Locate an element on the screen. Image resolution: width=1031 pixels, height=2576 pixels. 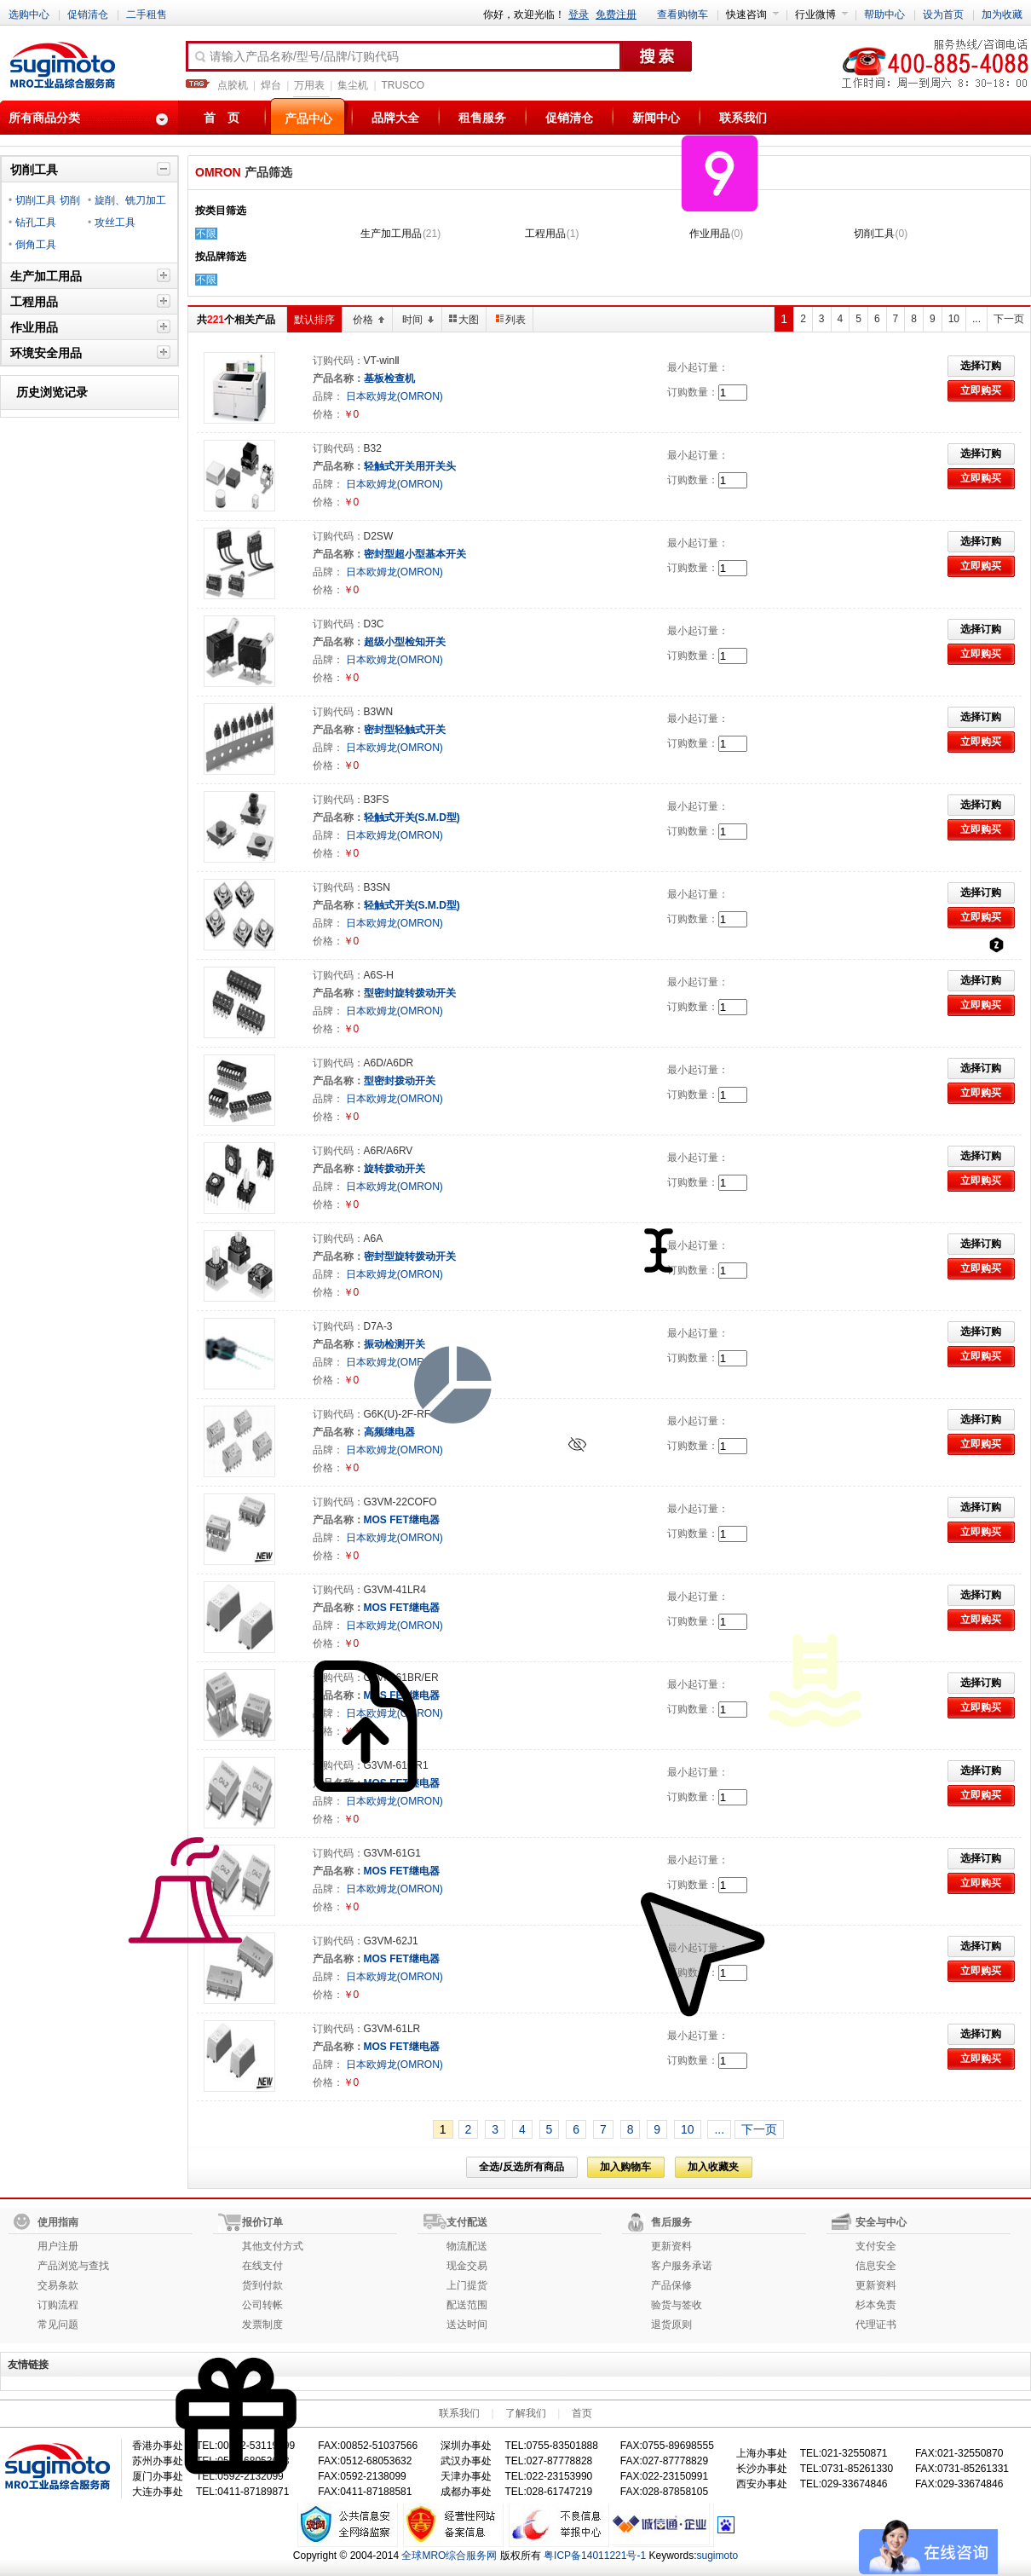
text input field is active is located at coordinates (659, 1250).